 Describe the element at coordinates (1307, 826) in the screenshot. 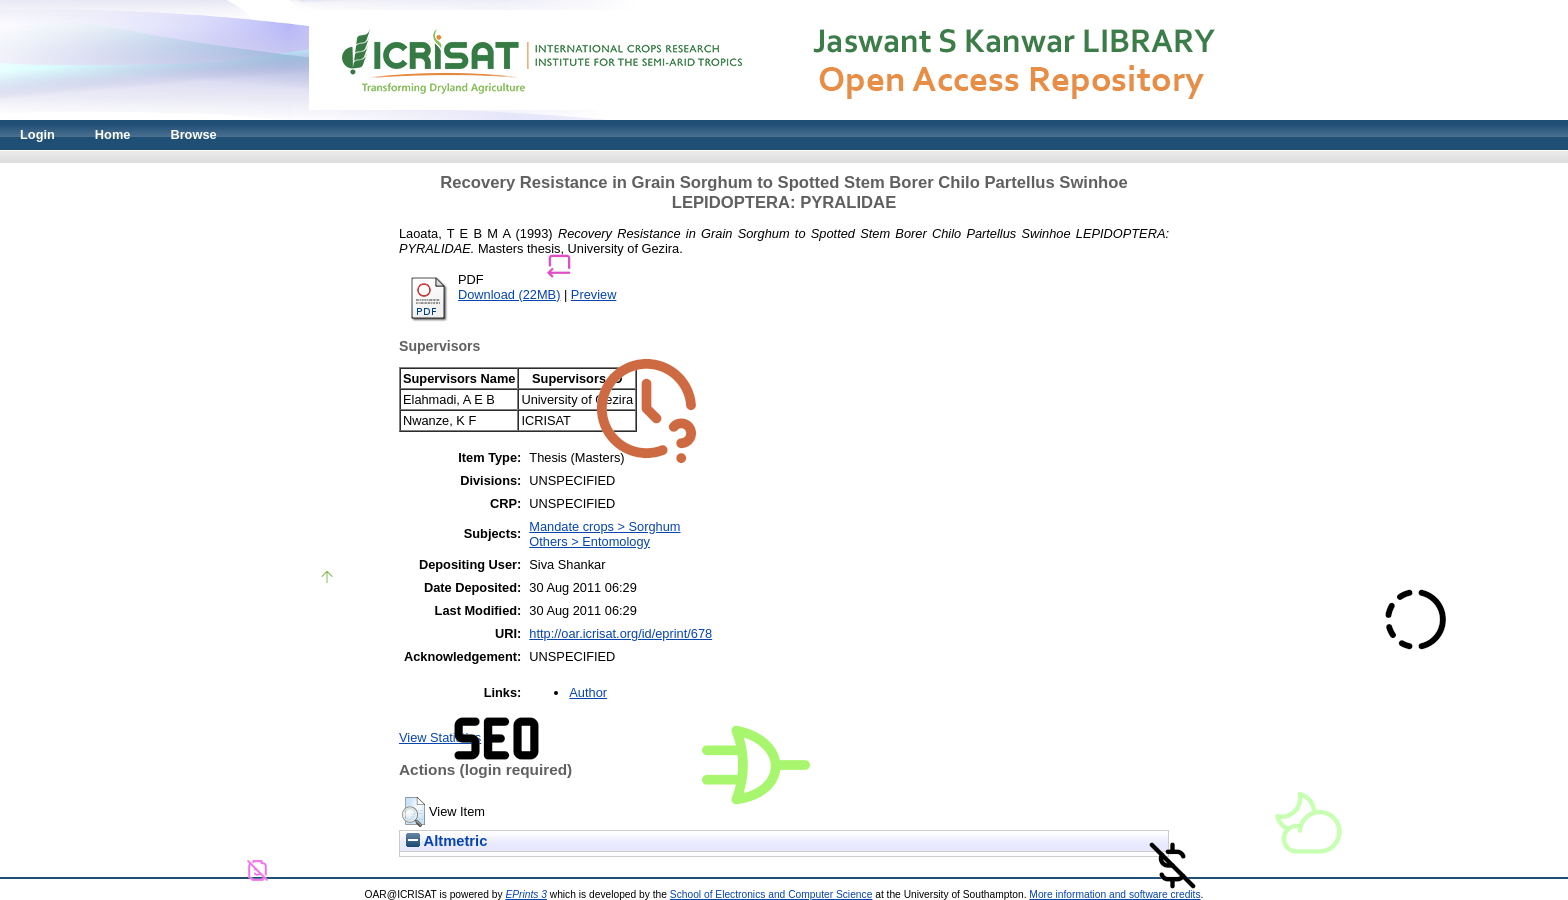

I see `indicates nighttime or evening weather conditions` at that location.